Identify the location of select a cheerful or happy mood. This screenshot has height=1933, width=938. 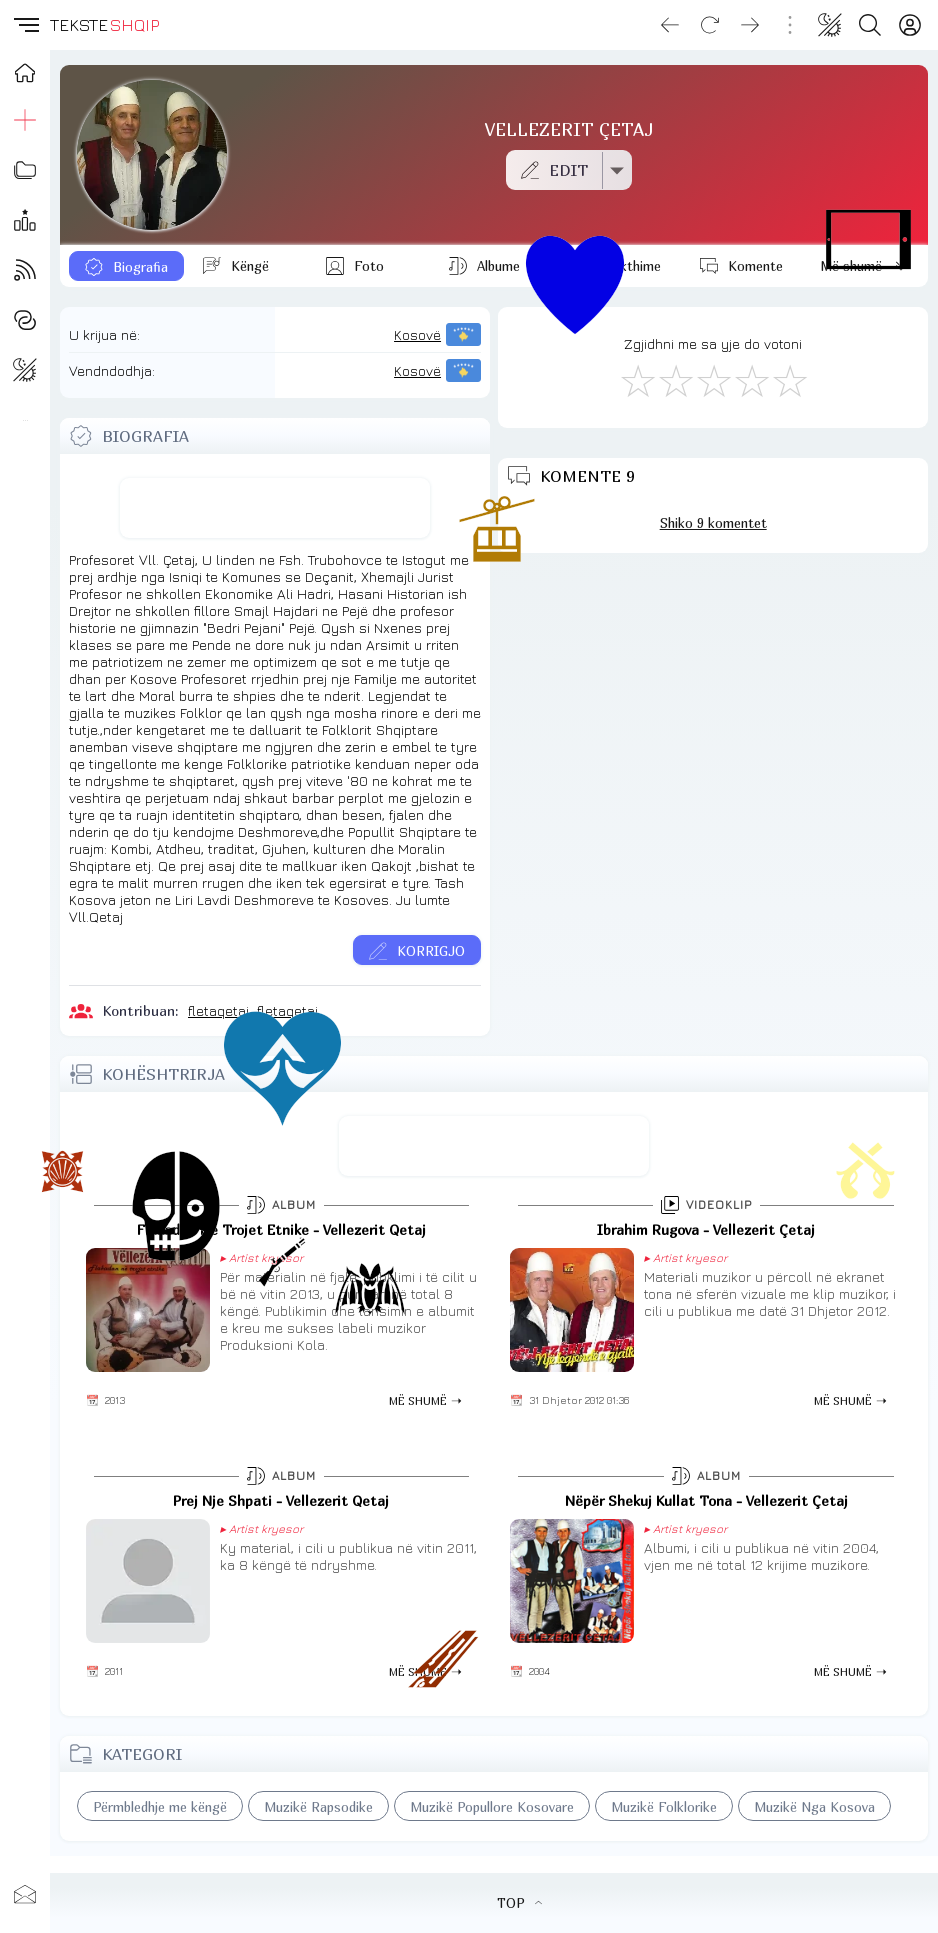
(282, 1066).